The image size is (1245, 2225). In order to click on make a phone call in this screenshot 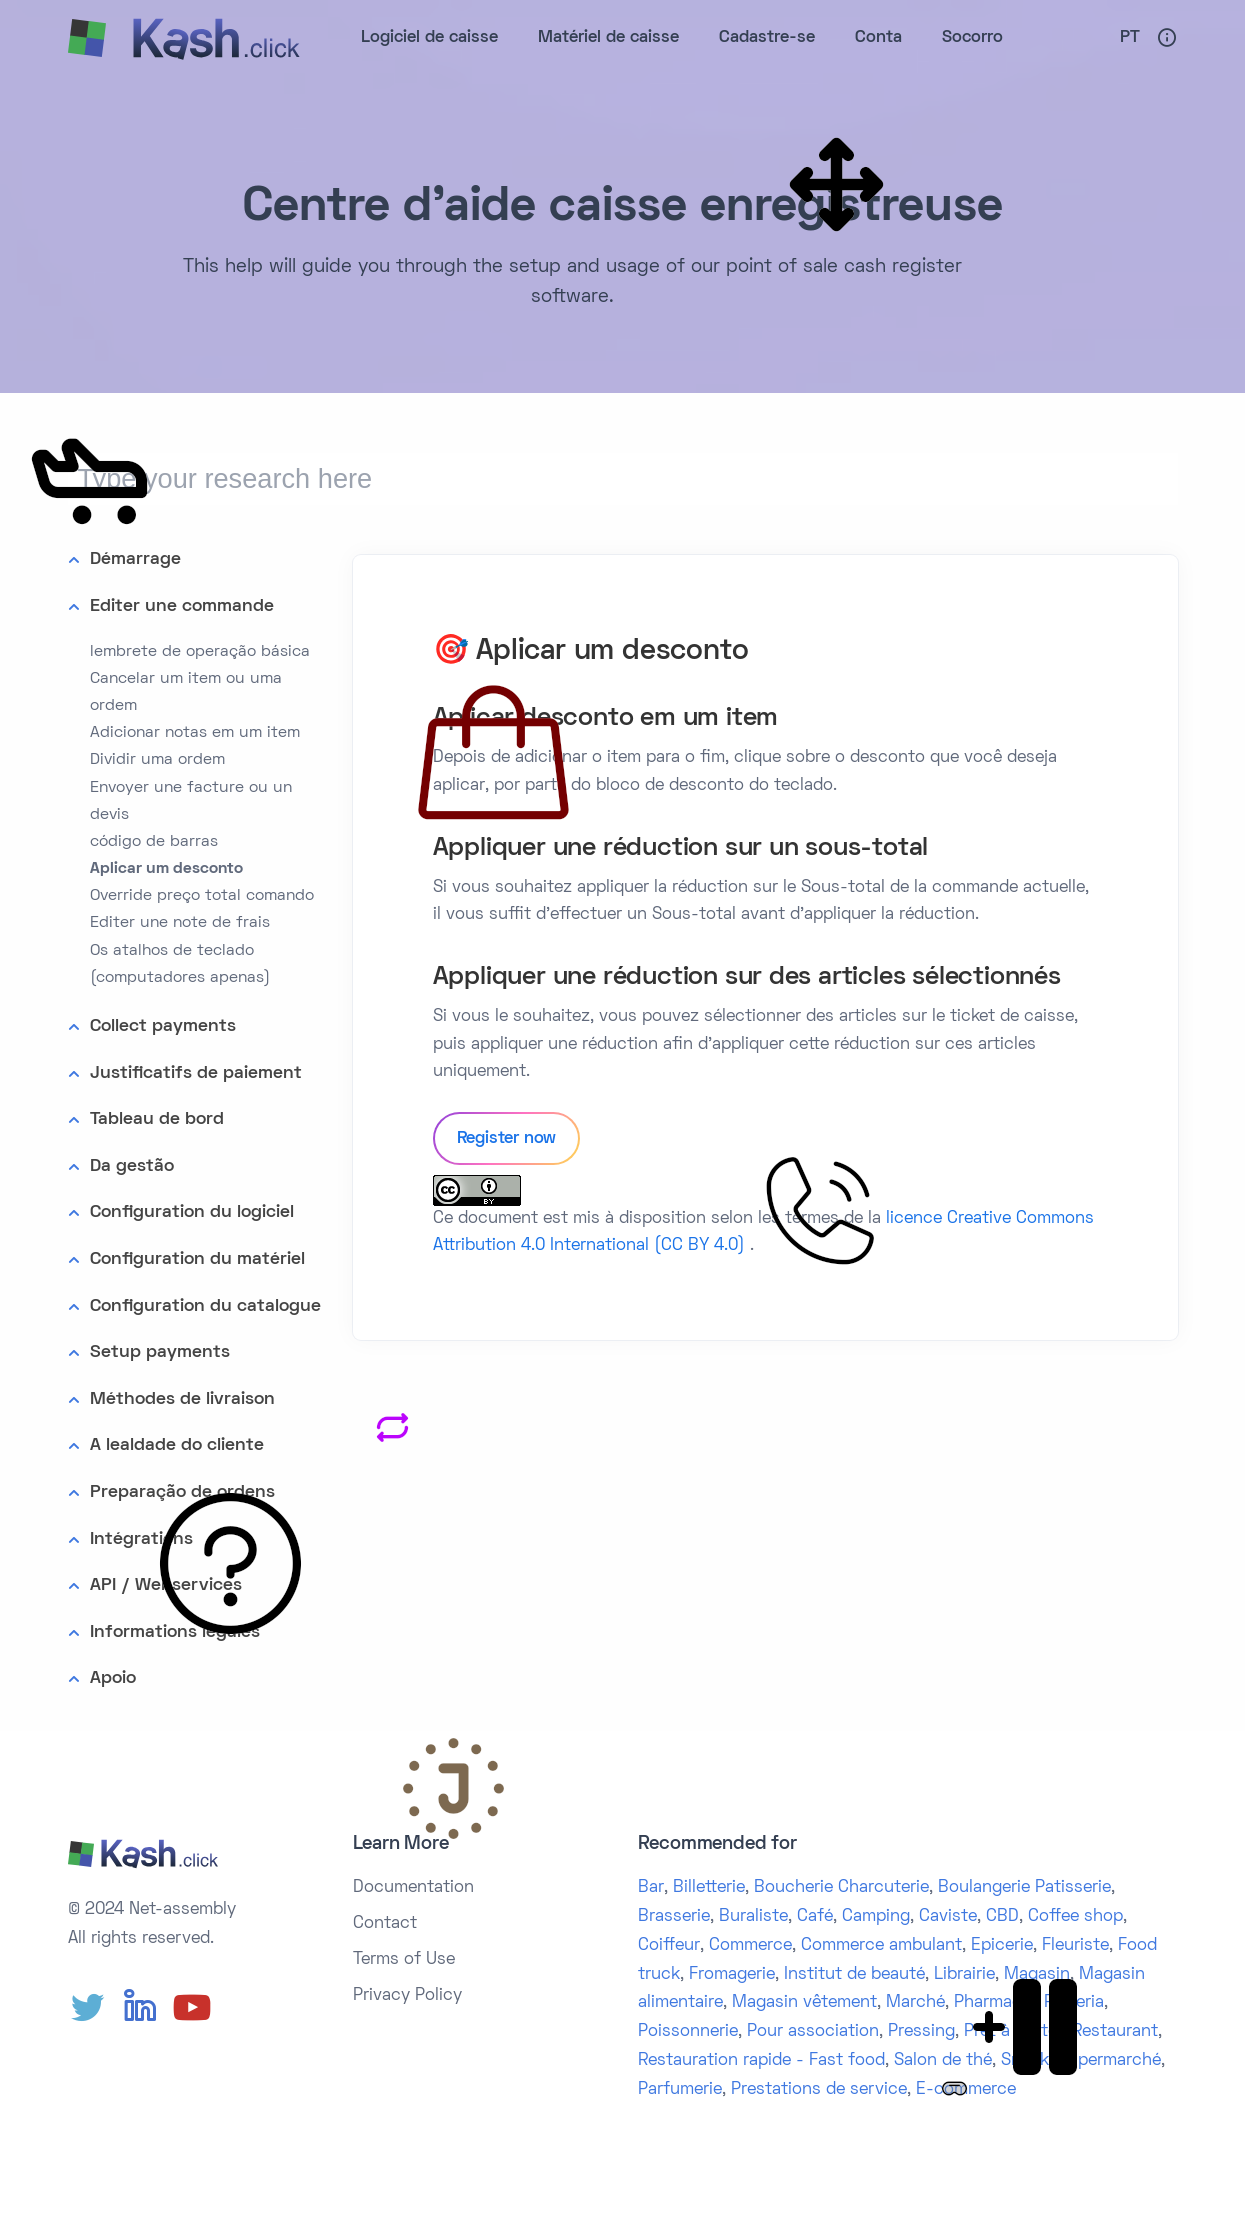, I will do `click(822, 1208)`.